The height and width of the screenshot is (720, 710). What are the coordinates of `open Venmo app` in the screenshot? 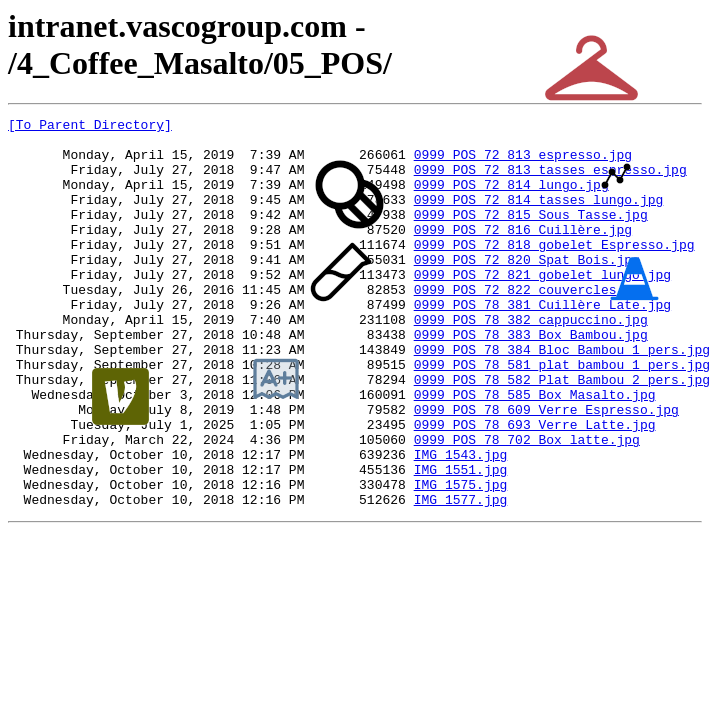 It's located at (120, 396).